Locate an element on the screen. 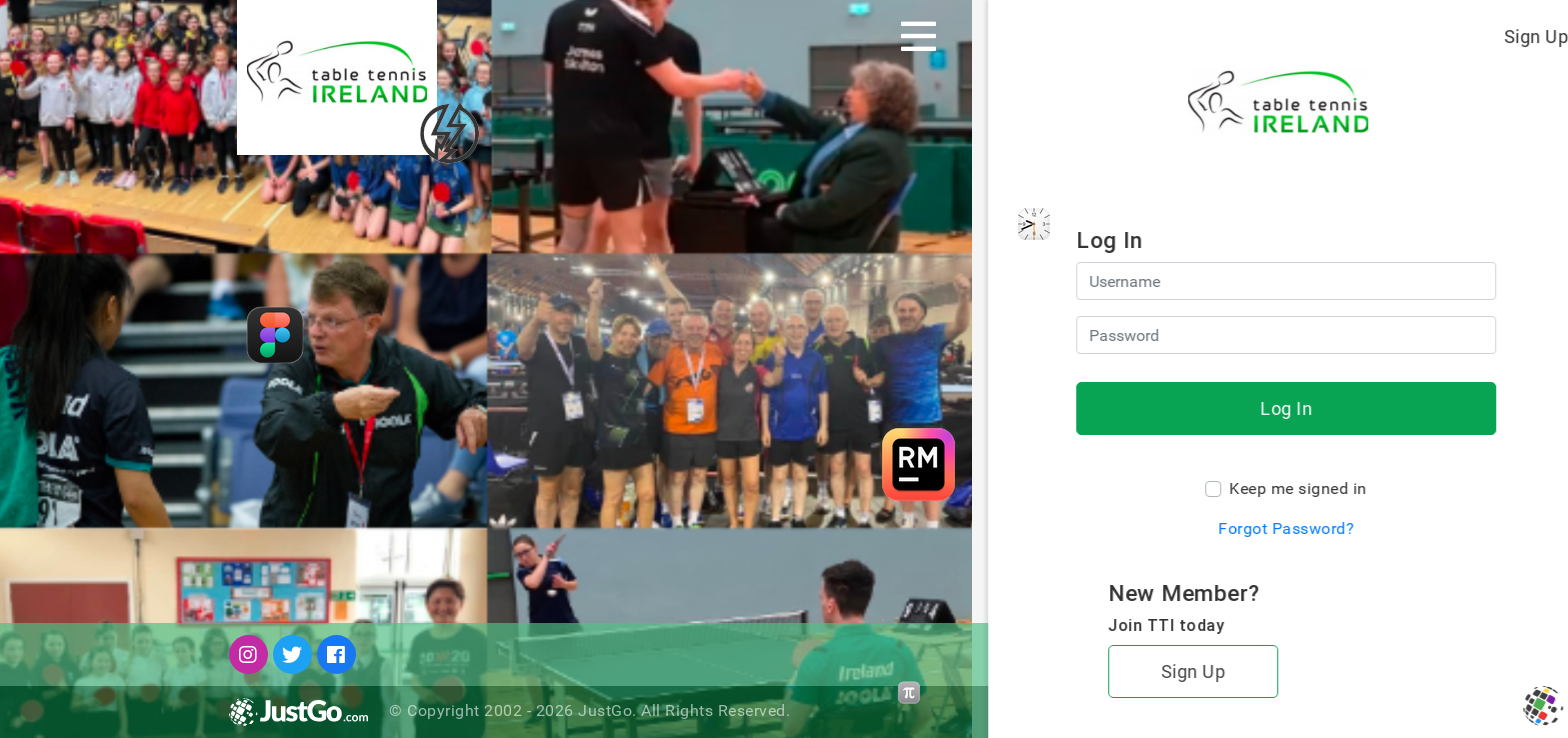 The height and width of the screenshot is (738, 1568). open RubyMine IDE is located at coordinates (918, 464).